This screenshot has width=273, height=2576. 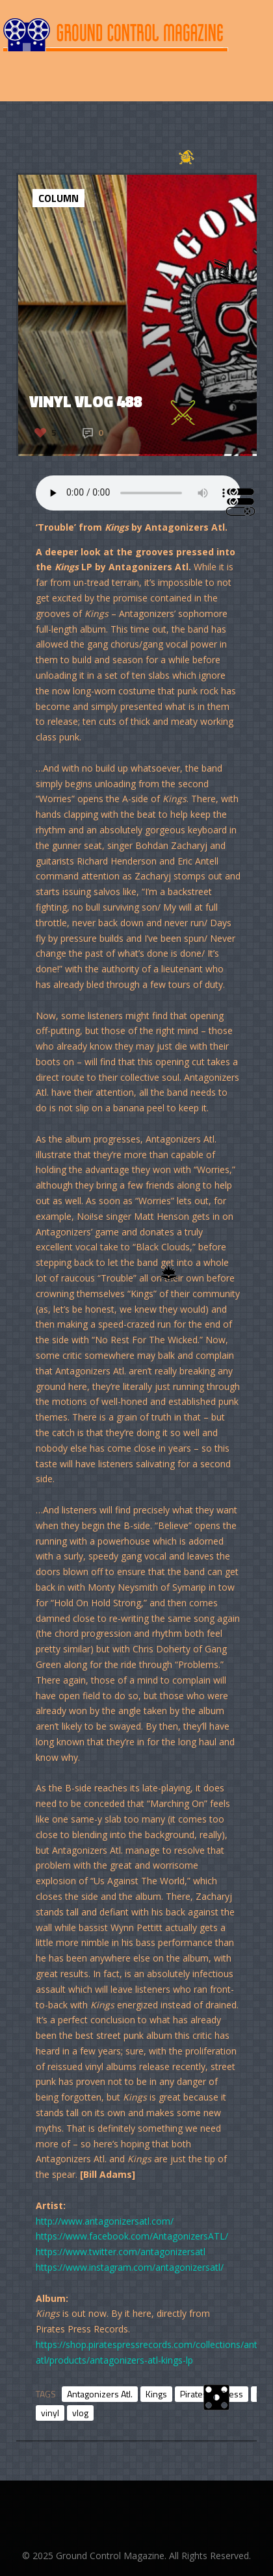 I want to click on enemy character or hostile NPC indicator, so click(x=187, y=157).